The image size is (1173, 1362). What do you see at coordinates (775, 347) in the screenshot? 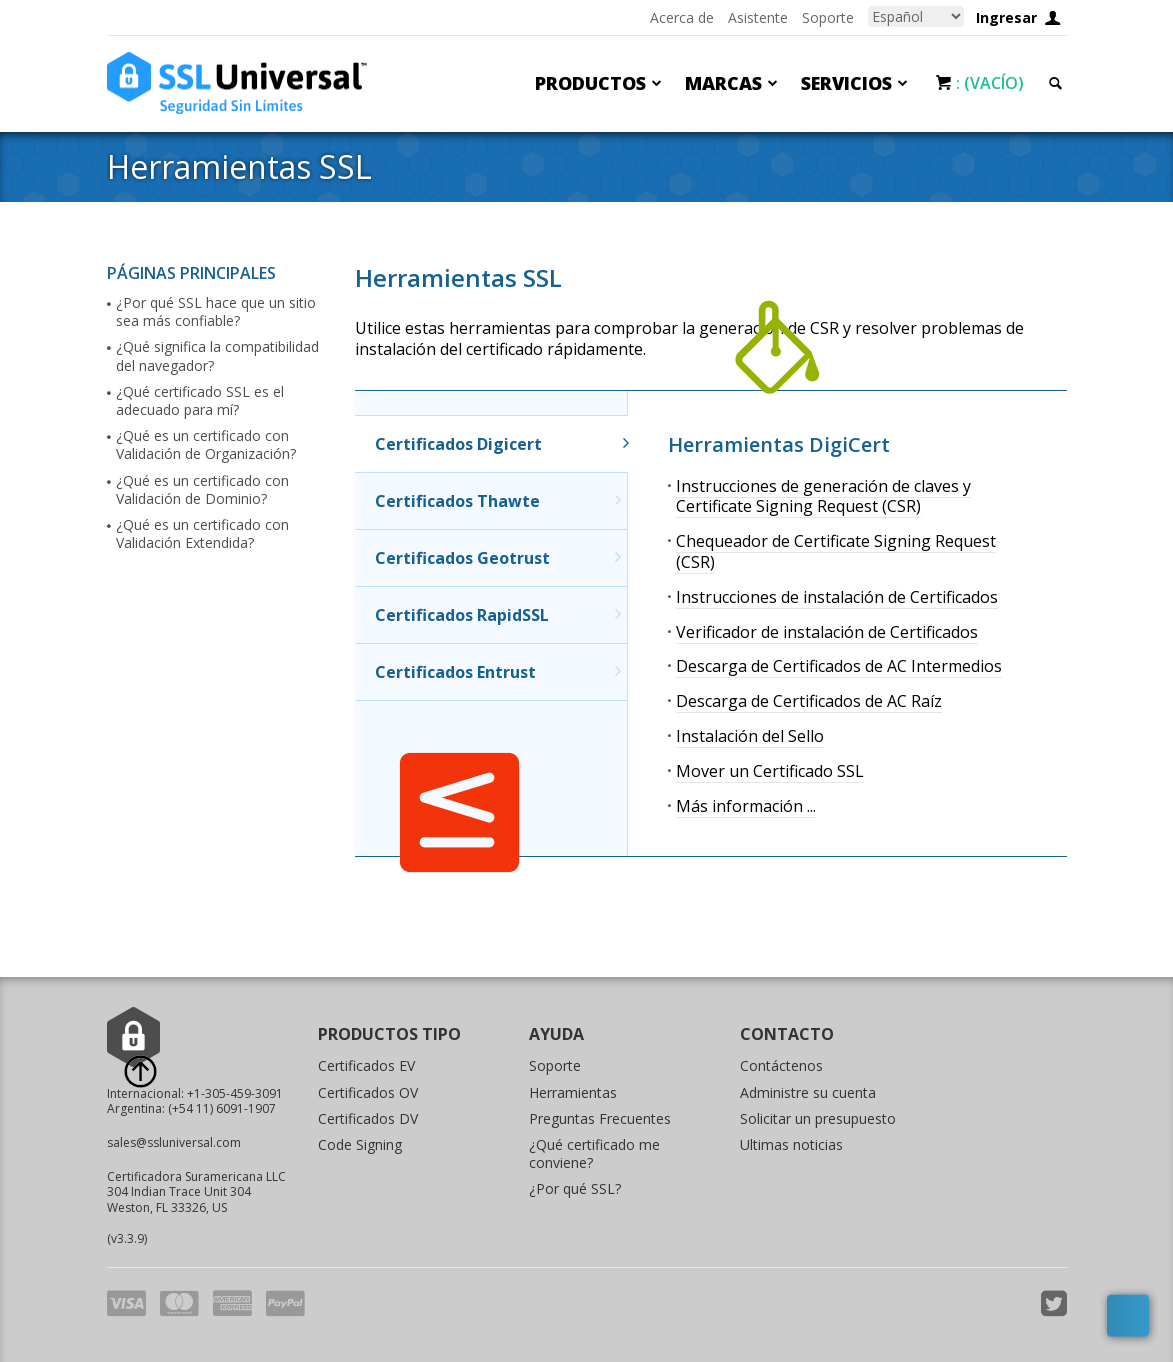
I see `change theme or color settings` at bounding box center [775, 347].